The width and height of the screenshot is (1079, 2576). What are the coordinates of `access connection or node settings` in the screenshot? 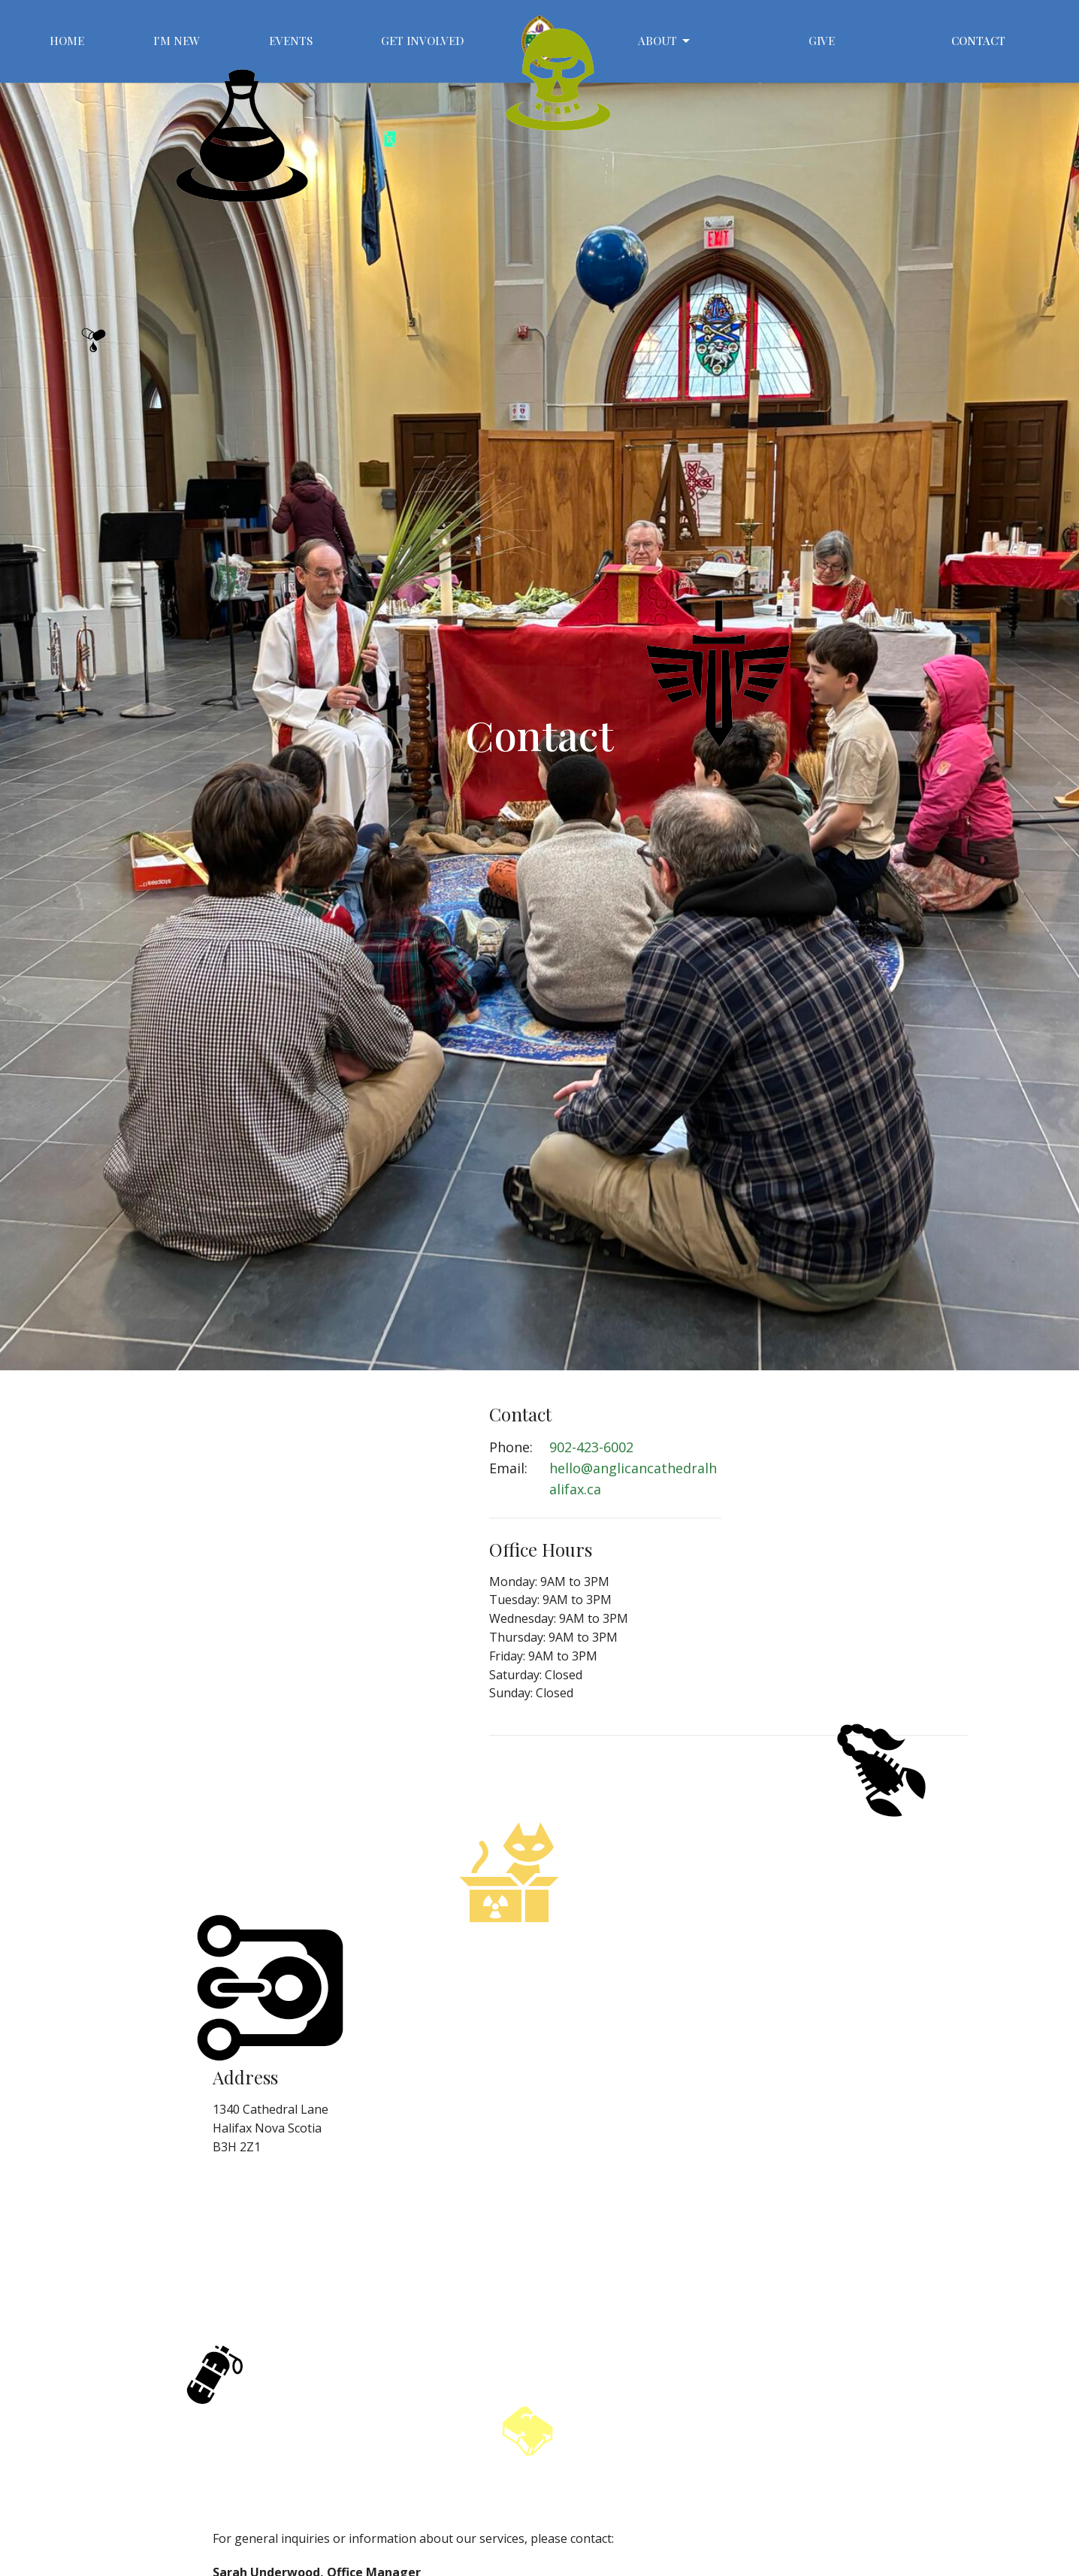 It's located at (270, 1987).